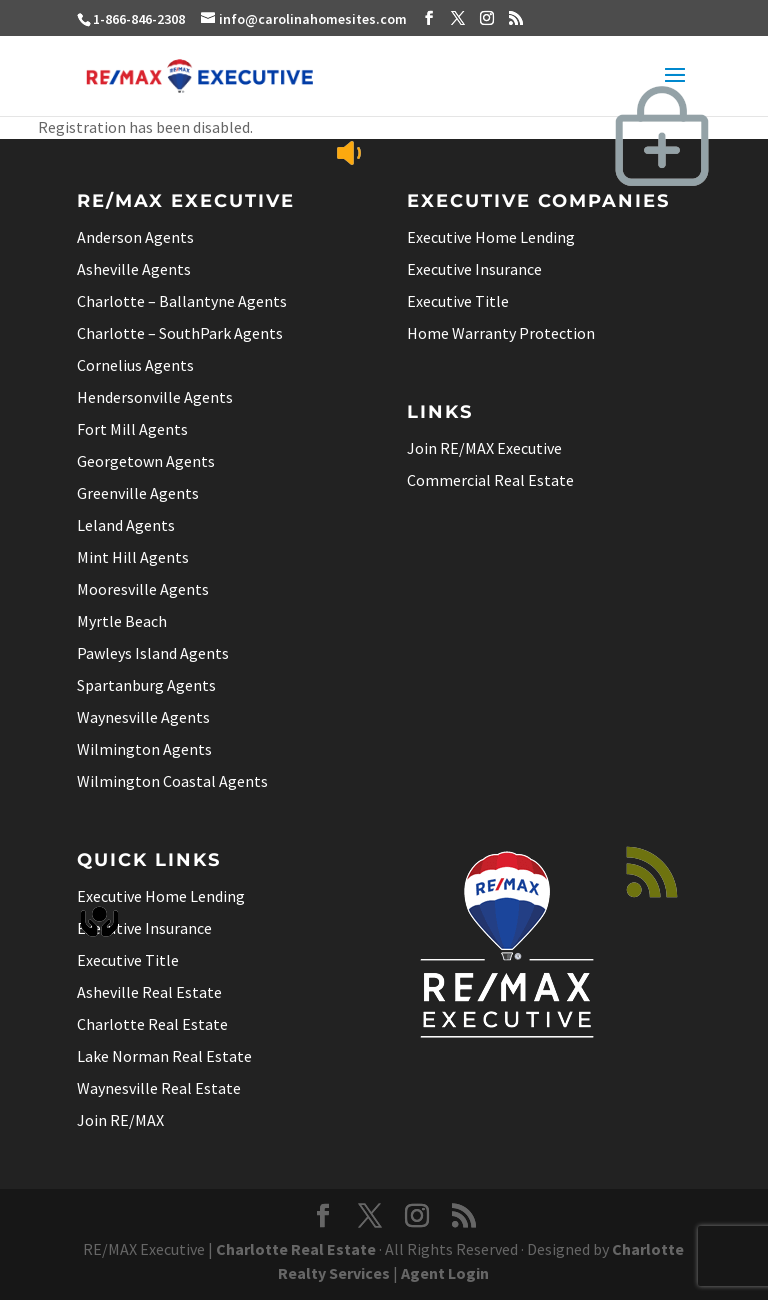 Image resolution: width=768 pixels, height=1300 pixels. Describe the element at coordinates (99, 921) in the screenshot. I see `access community support or care services` at that location.